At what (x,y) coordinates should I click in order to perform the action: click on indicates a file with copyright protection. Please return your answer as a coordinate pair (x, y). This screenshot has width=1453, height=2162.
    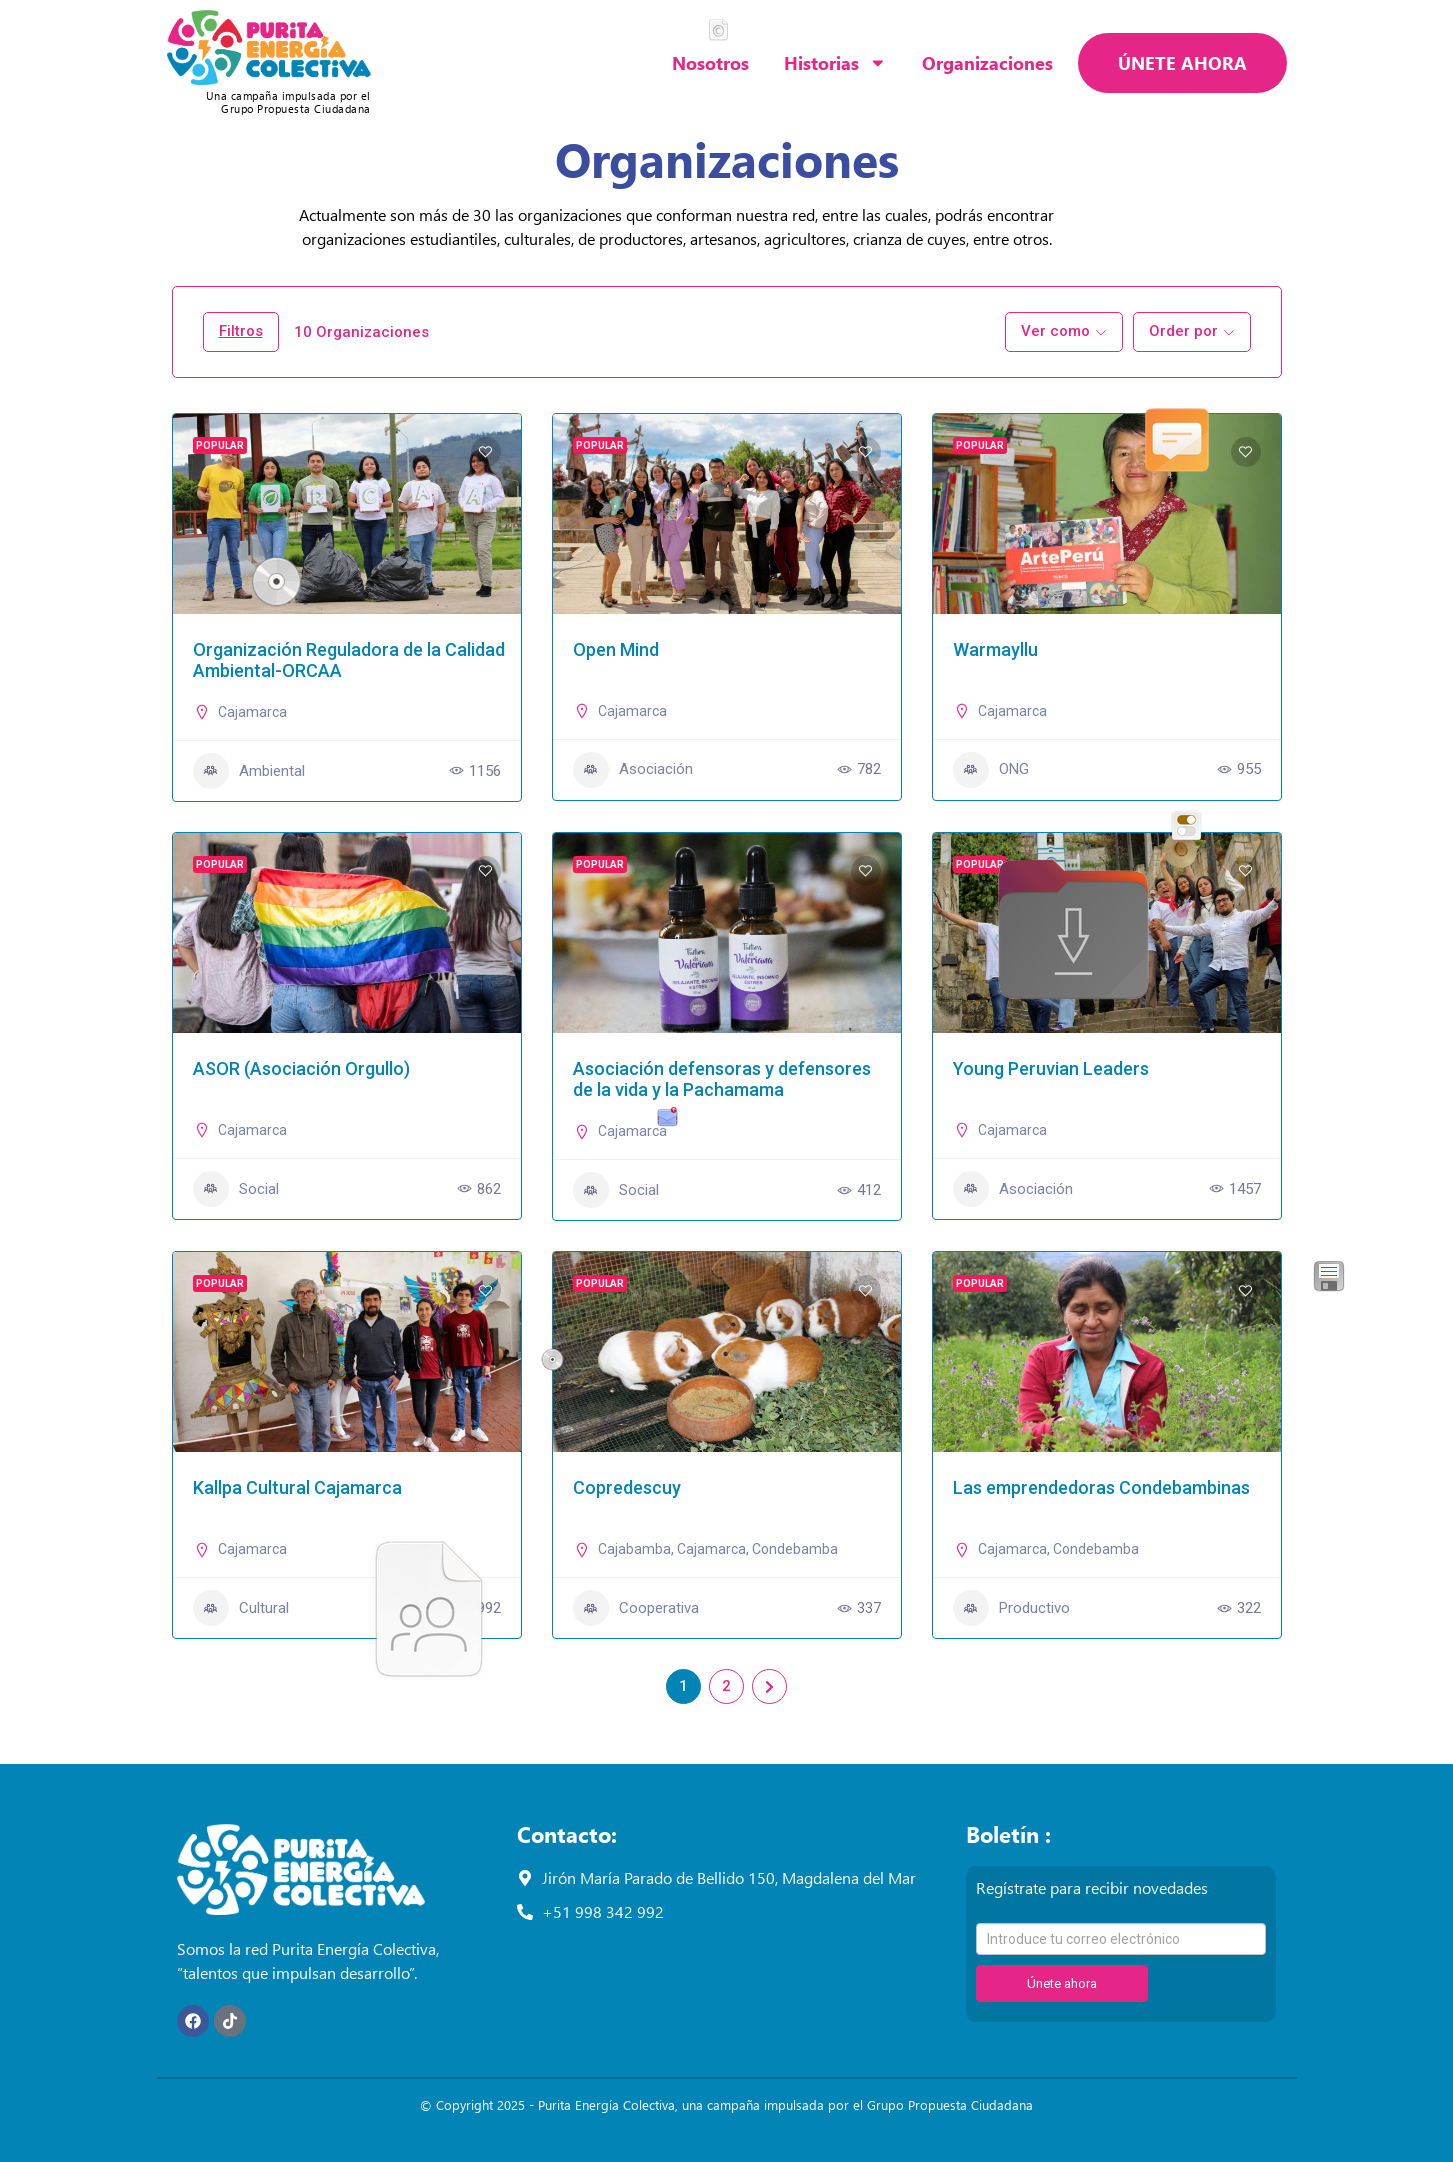
    Looking at the image, I should click on (718, 29).